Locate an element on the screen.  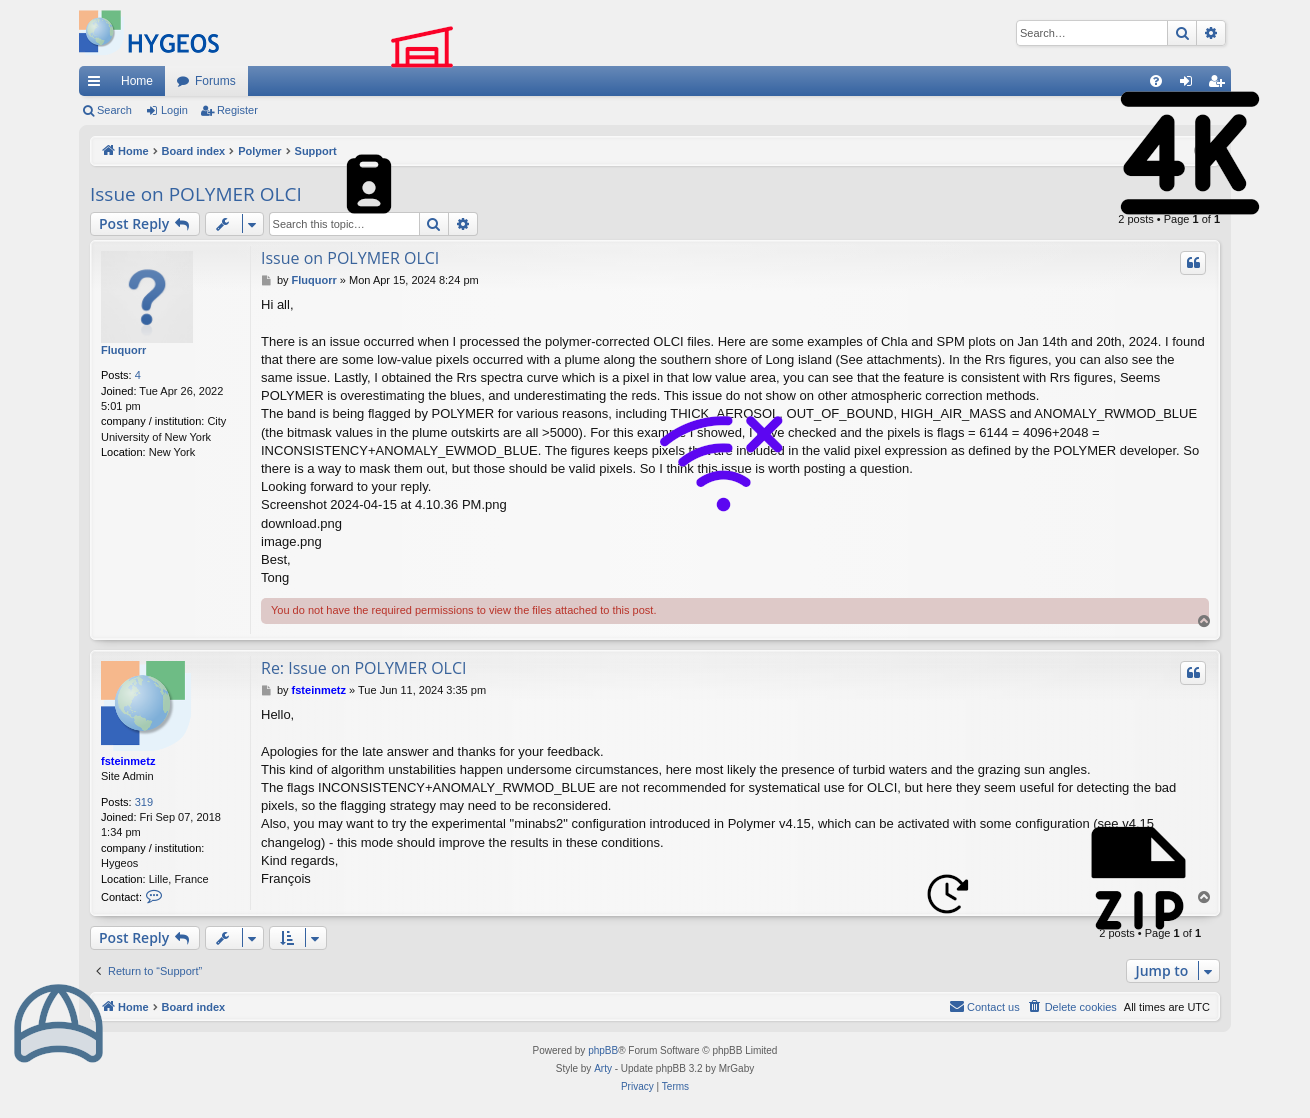
view user profile or personnel record is located at coordinates (369, 184).